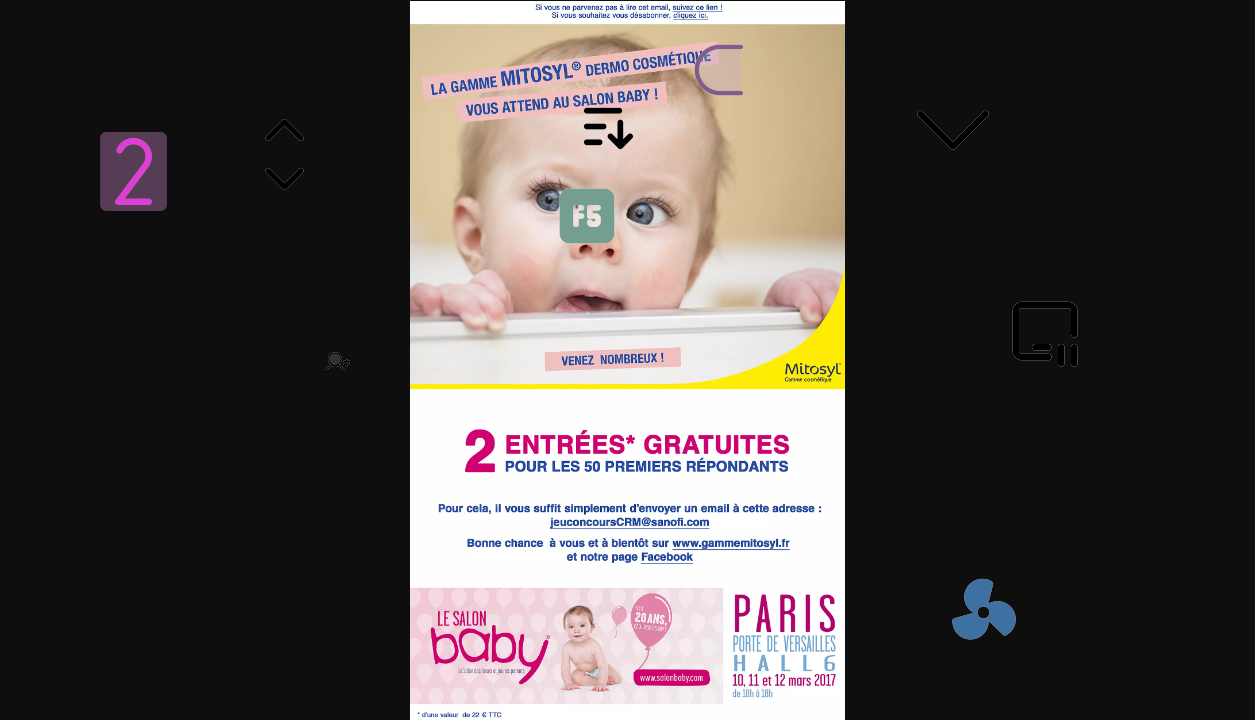  I want to click on expand or collapse a dropdown menu, so click(284, 154).